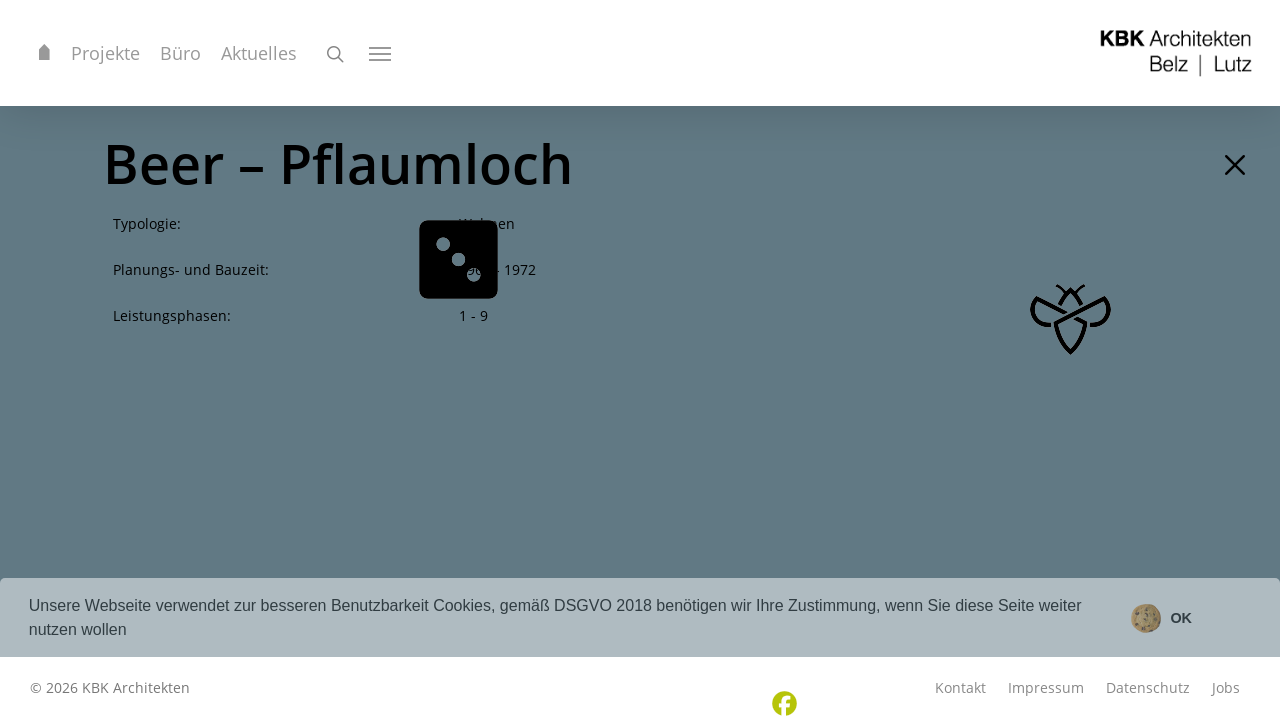 The height and width of the screenshot is (722, 1280). What do you see at coordinates (1070, 319) in the screenshot?
I see `intigriti bug bounty platform logo` at bounding box center [1070, 319].